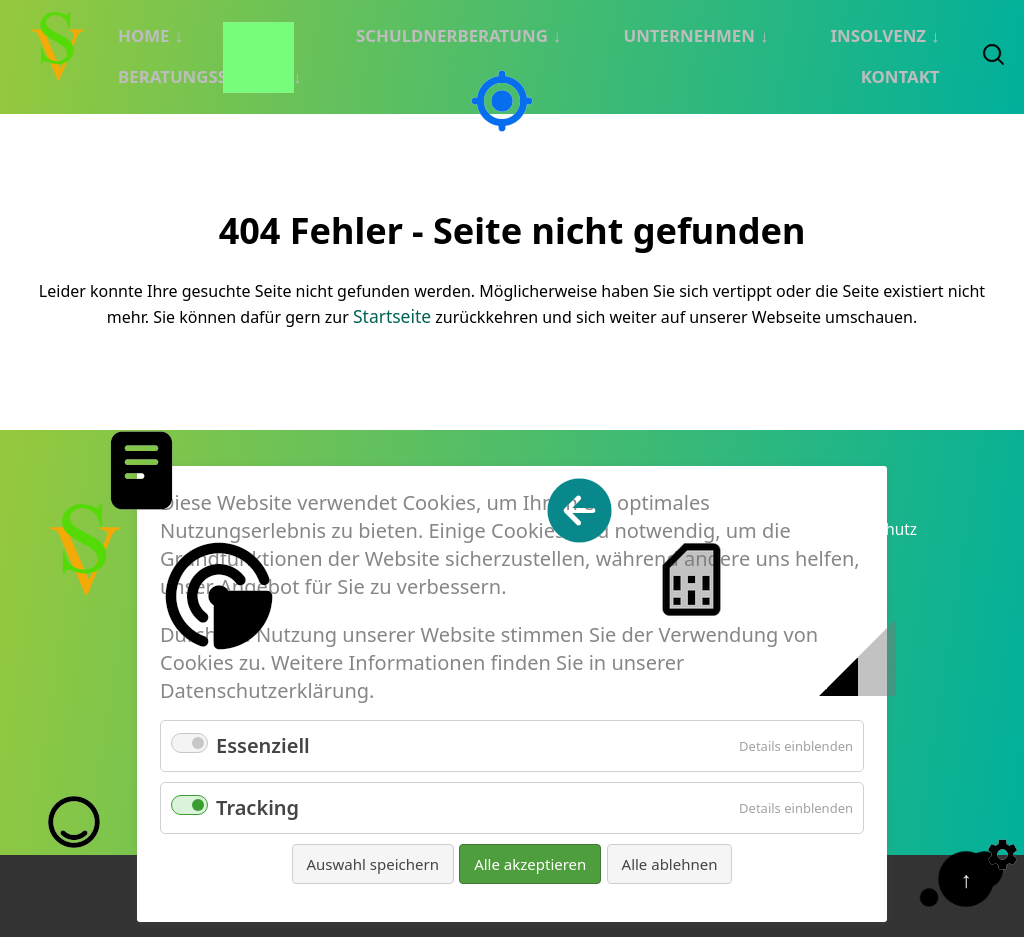 The width and height of the screenshot is (1024, 937). I want to click on scan for nearby devices or networks, so click(219, 596).